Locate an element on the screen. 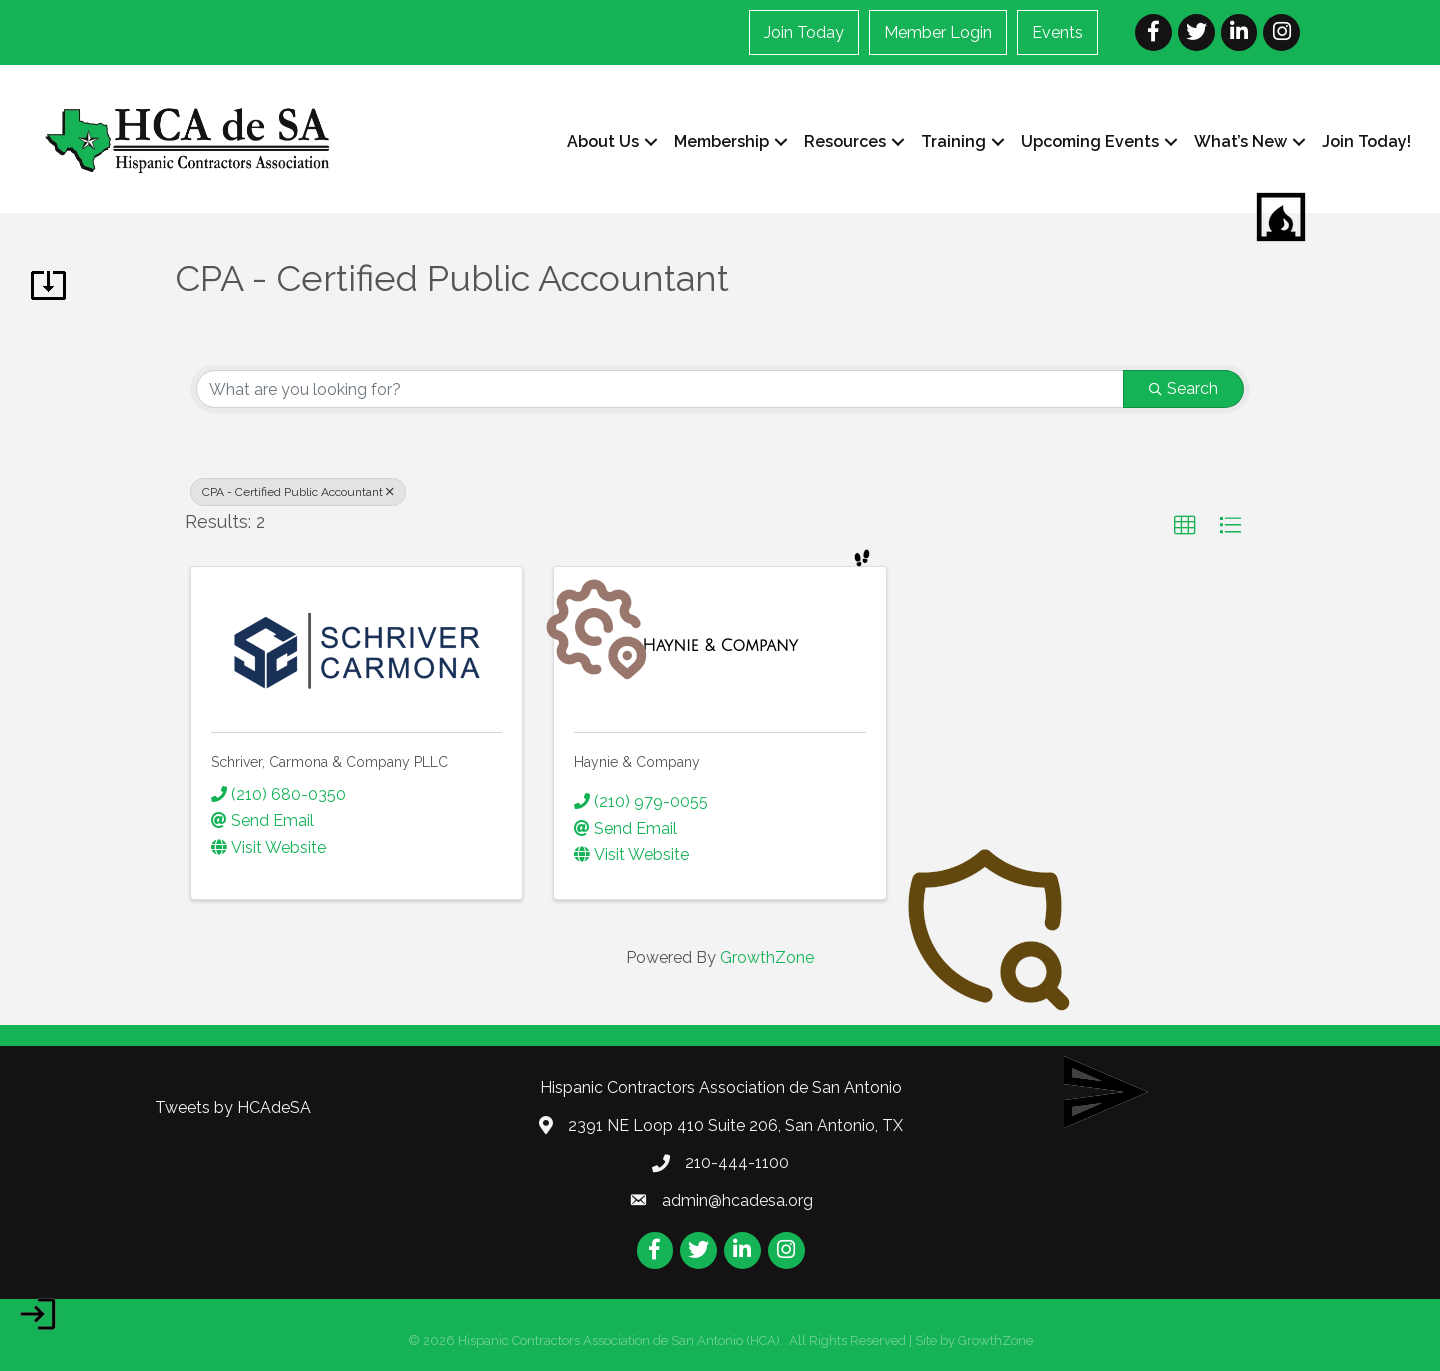 This screenshot has height=1371, width=1440. pin settings to a specific location is located at coordinates (594, 627).